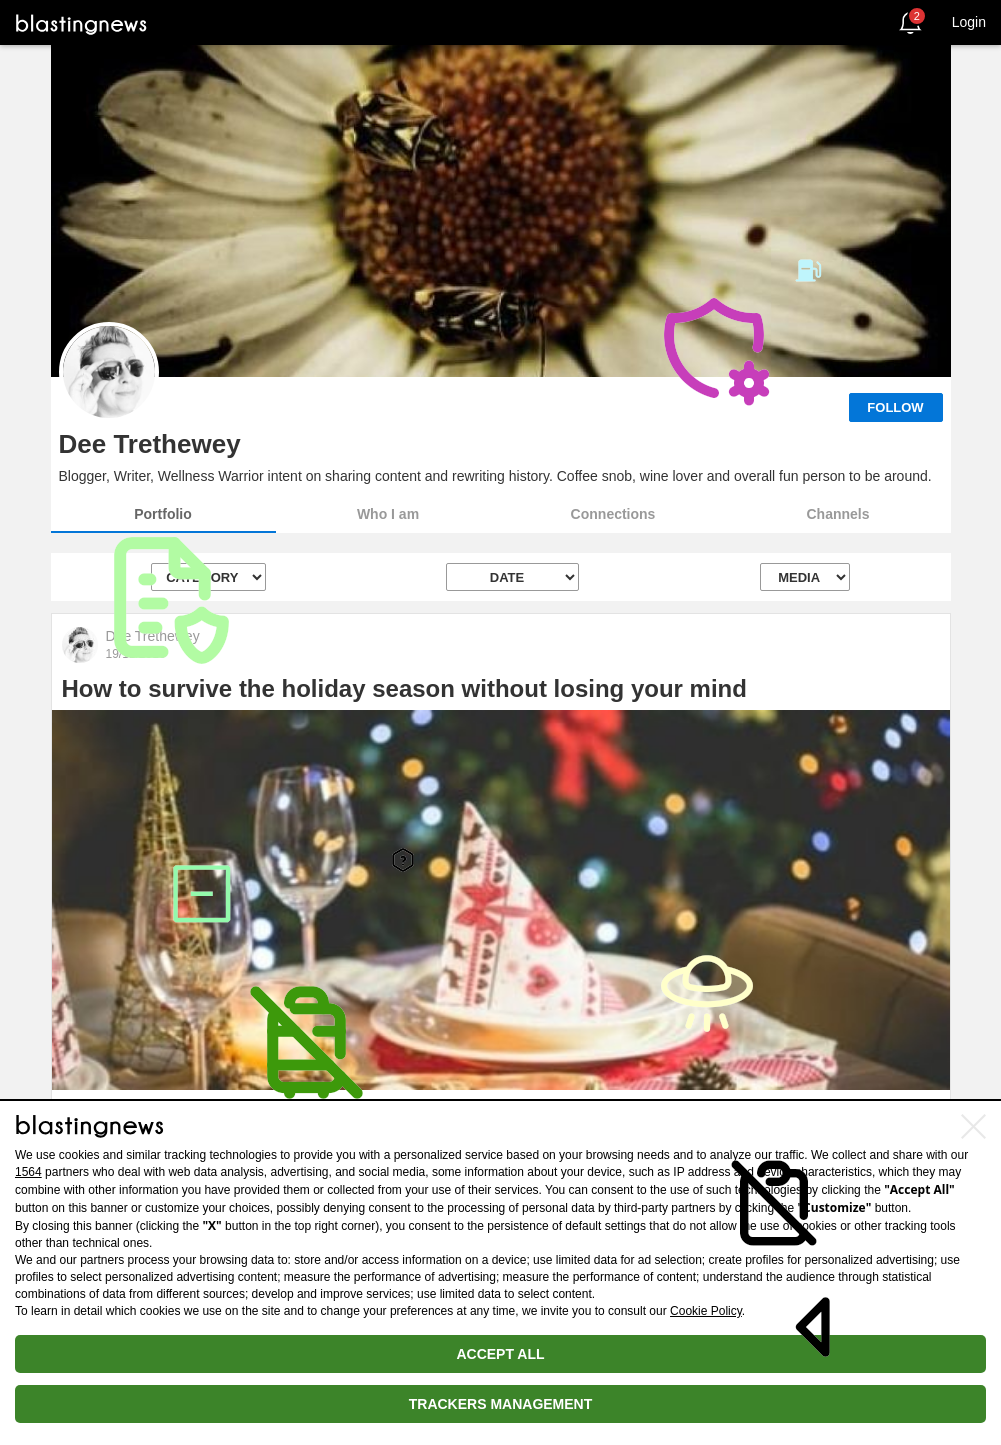  I want to click on clipboard access disabled, so click(774, 1203).